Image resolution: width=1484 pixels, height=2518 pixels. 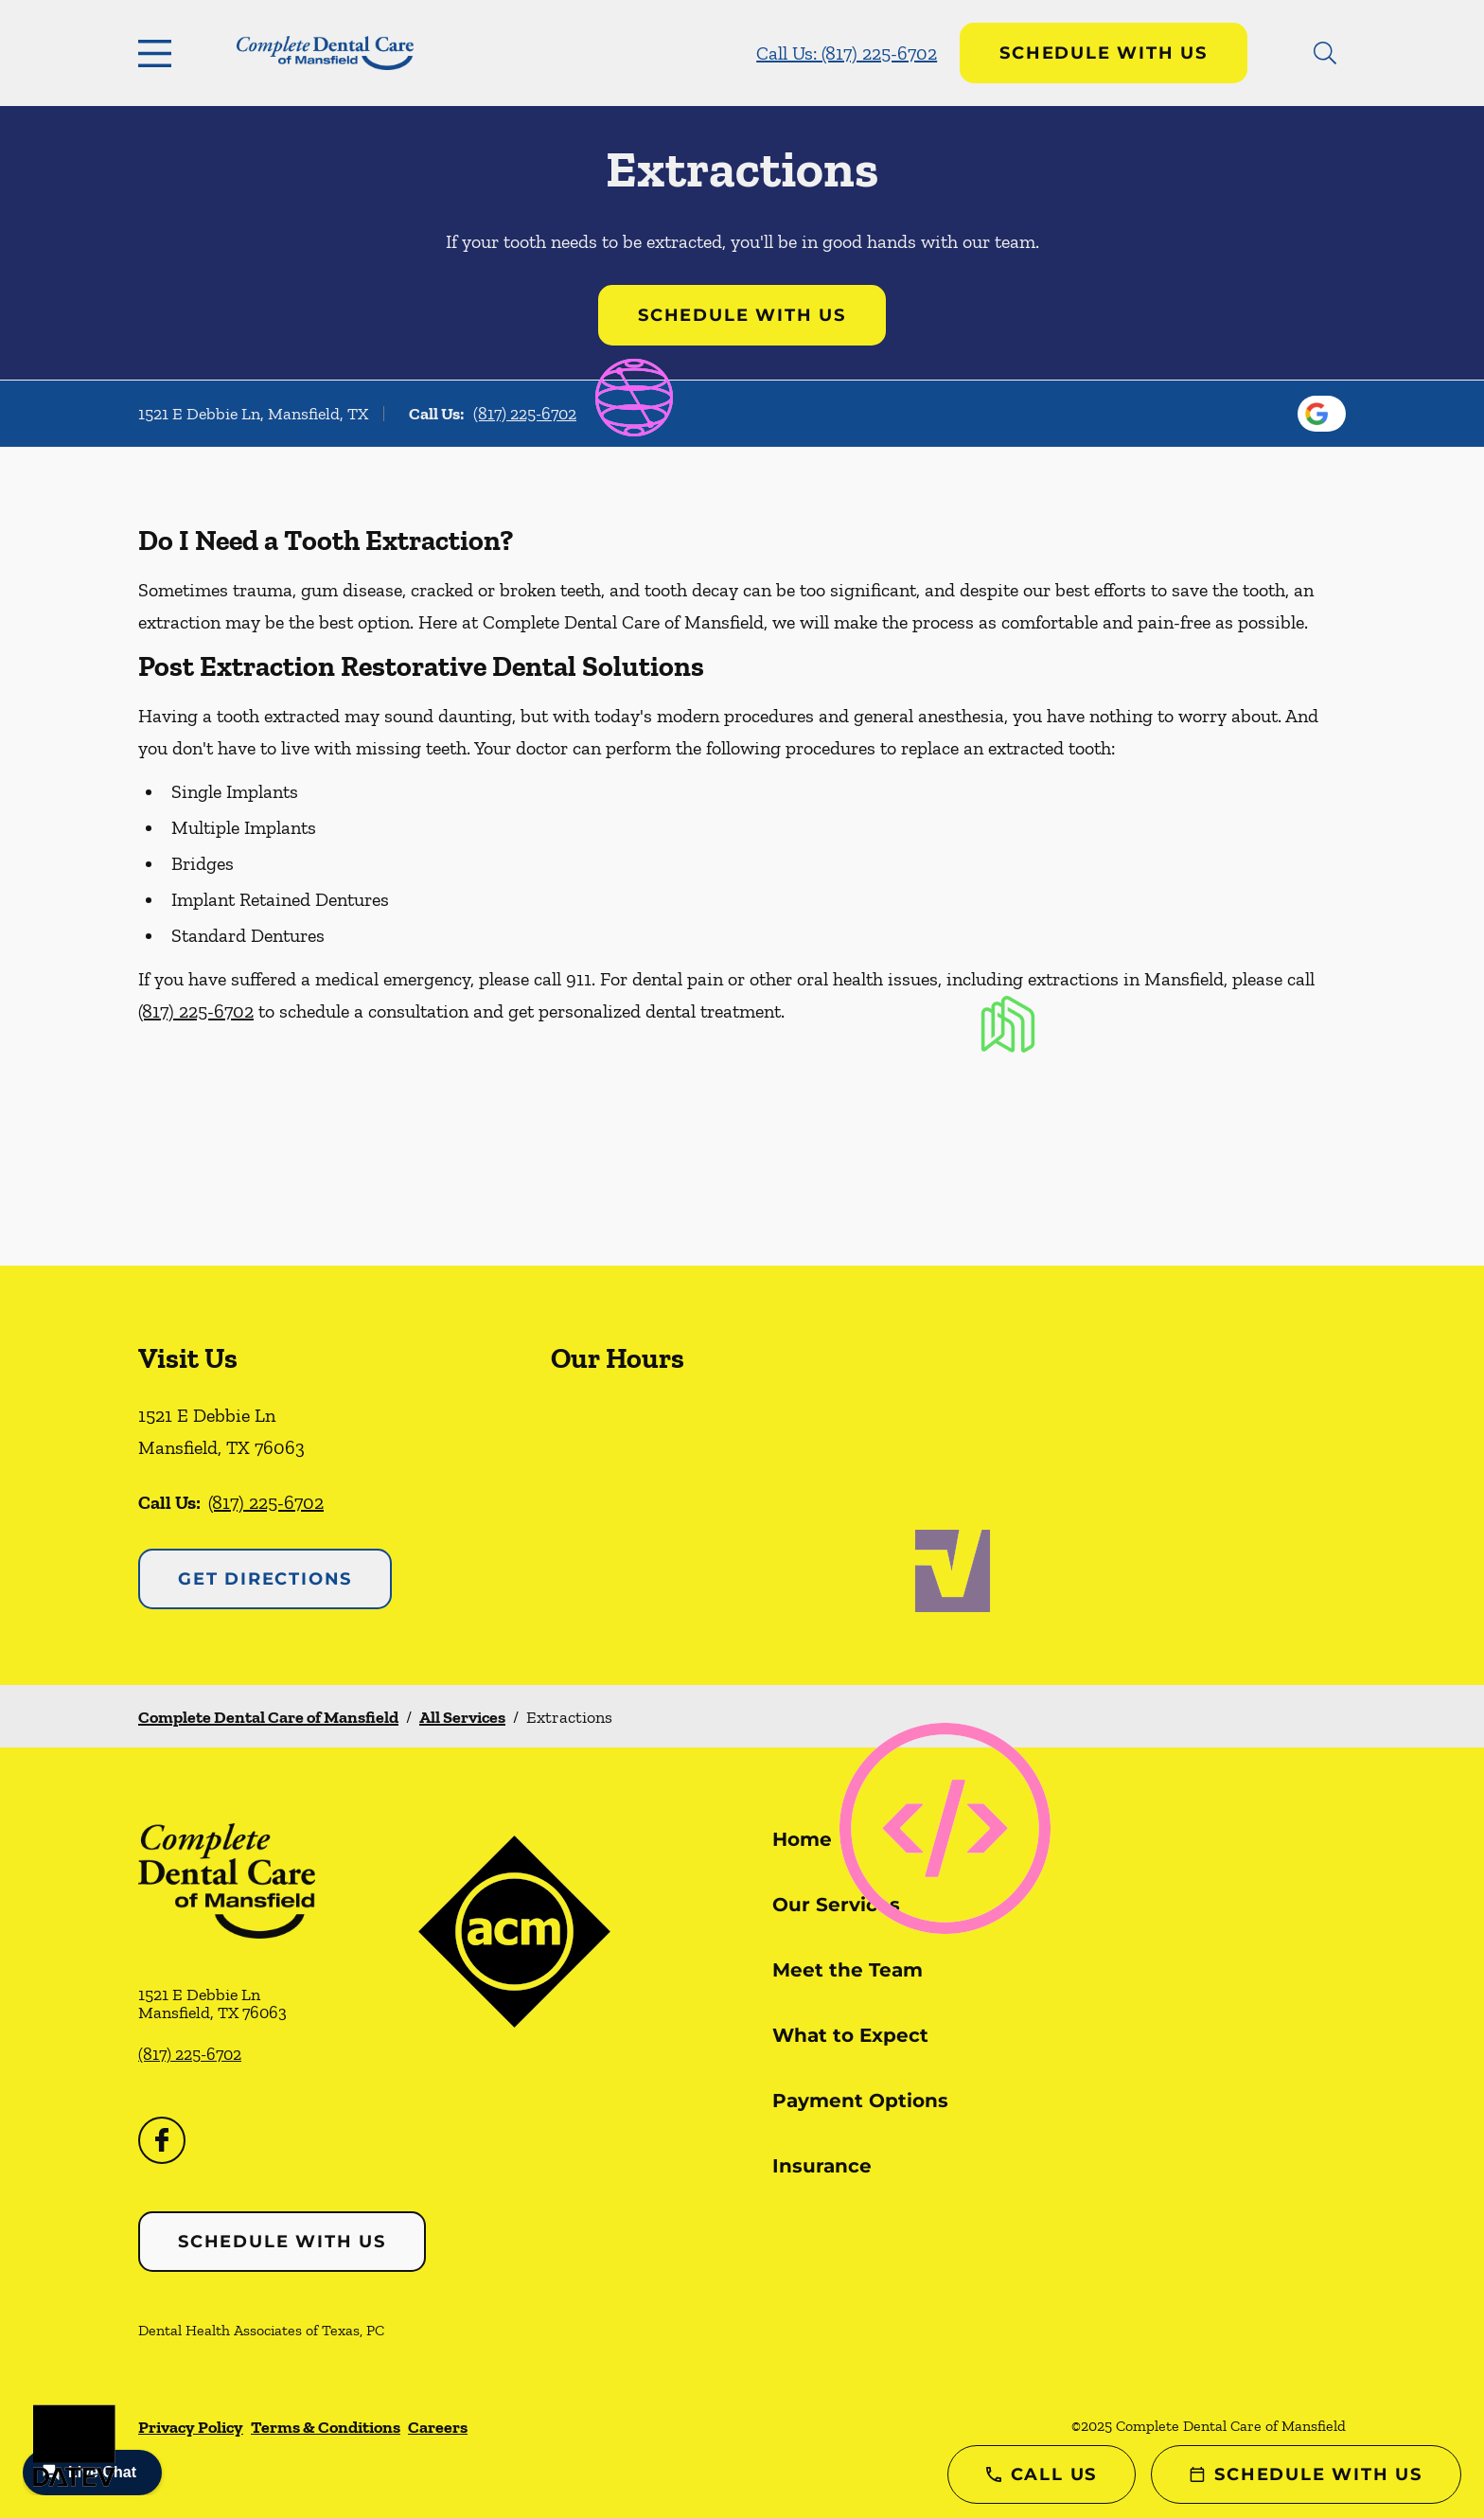 What do you see at coordinates (945, 1828) in the screenshot?
I see `codecrafters logo` at bounding box center [945, 1828].